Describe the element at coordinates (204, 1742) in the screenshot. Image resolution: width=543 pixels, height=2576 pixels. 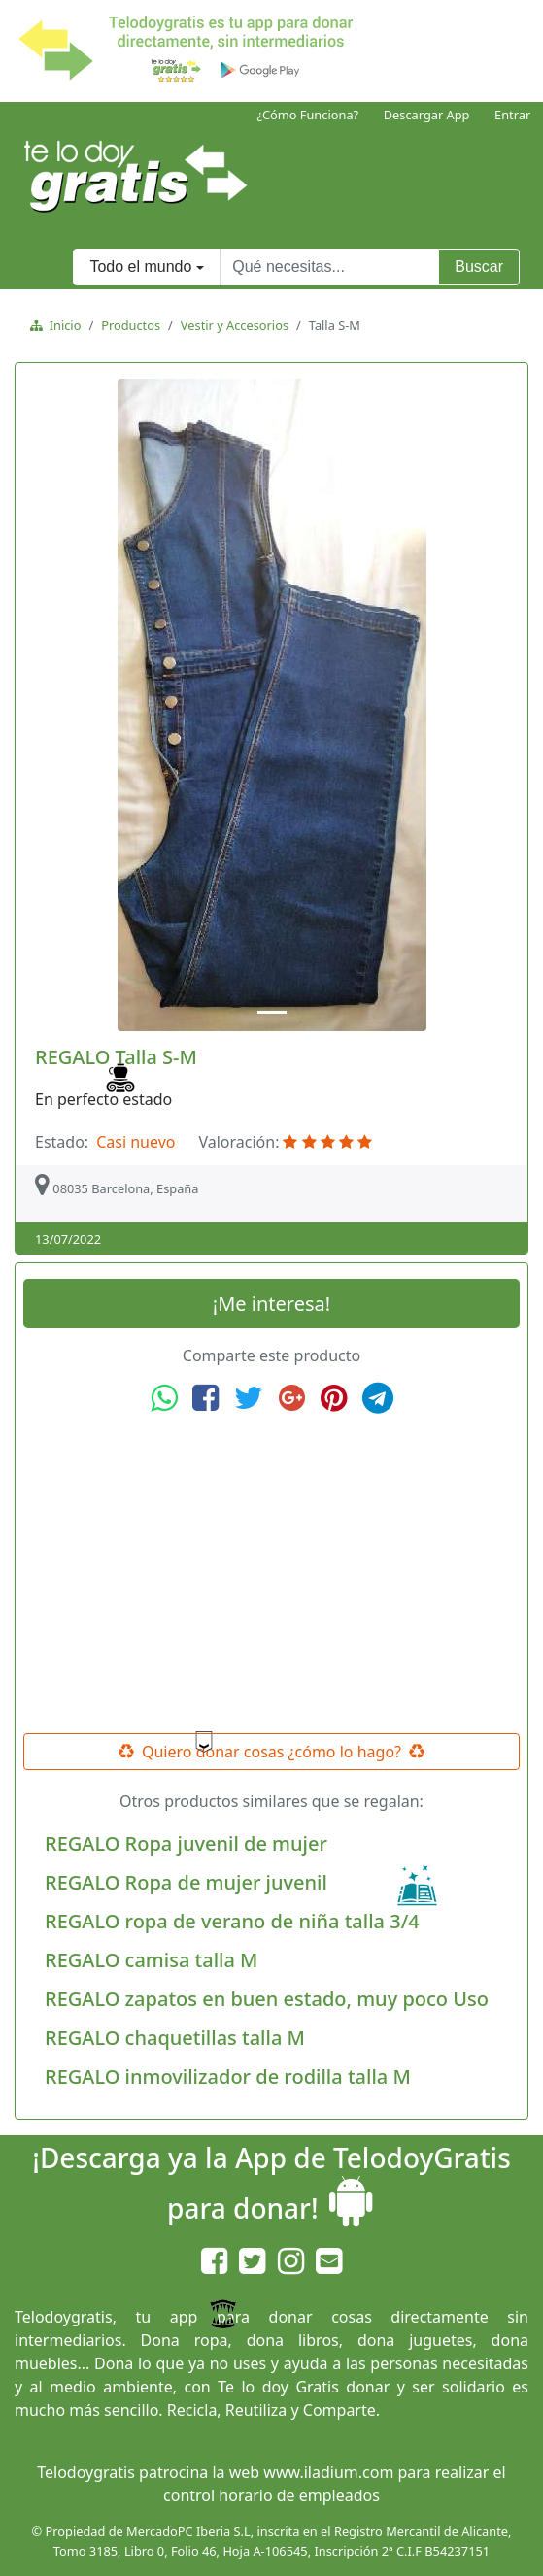
I see `indicates rank 1 or lowest tier status` at that location.